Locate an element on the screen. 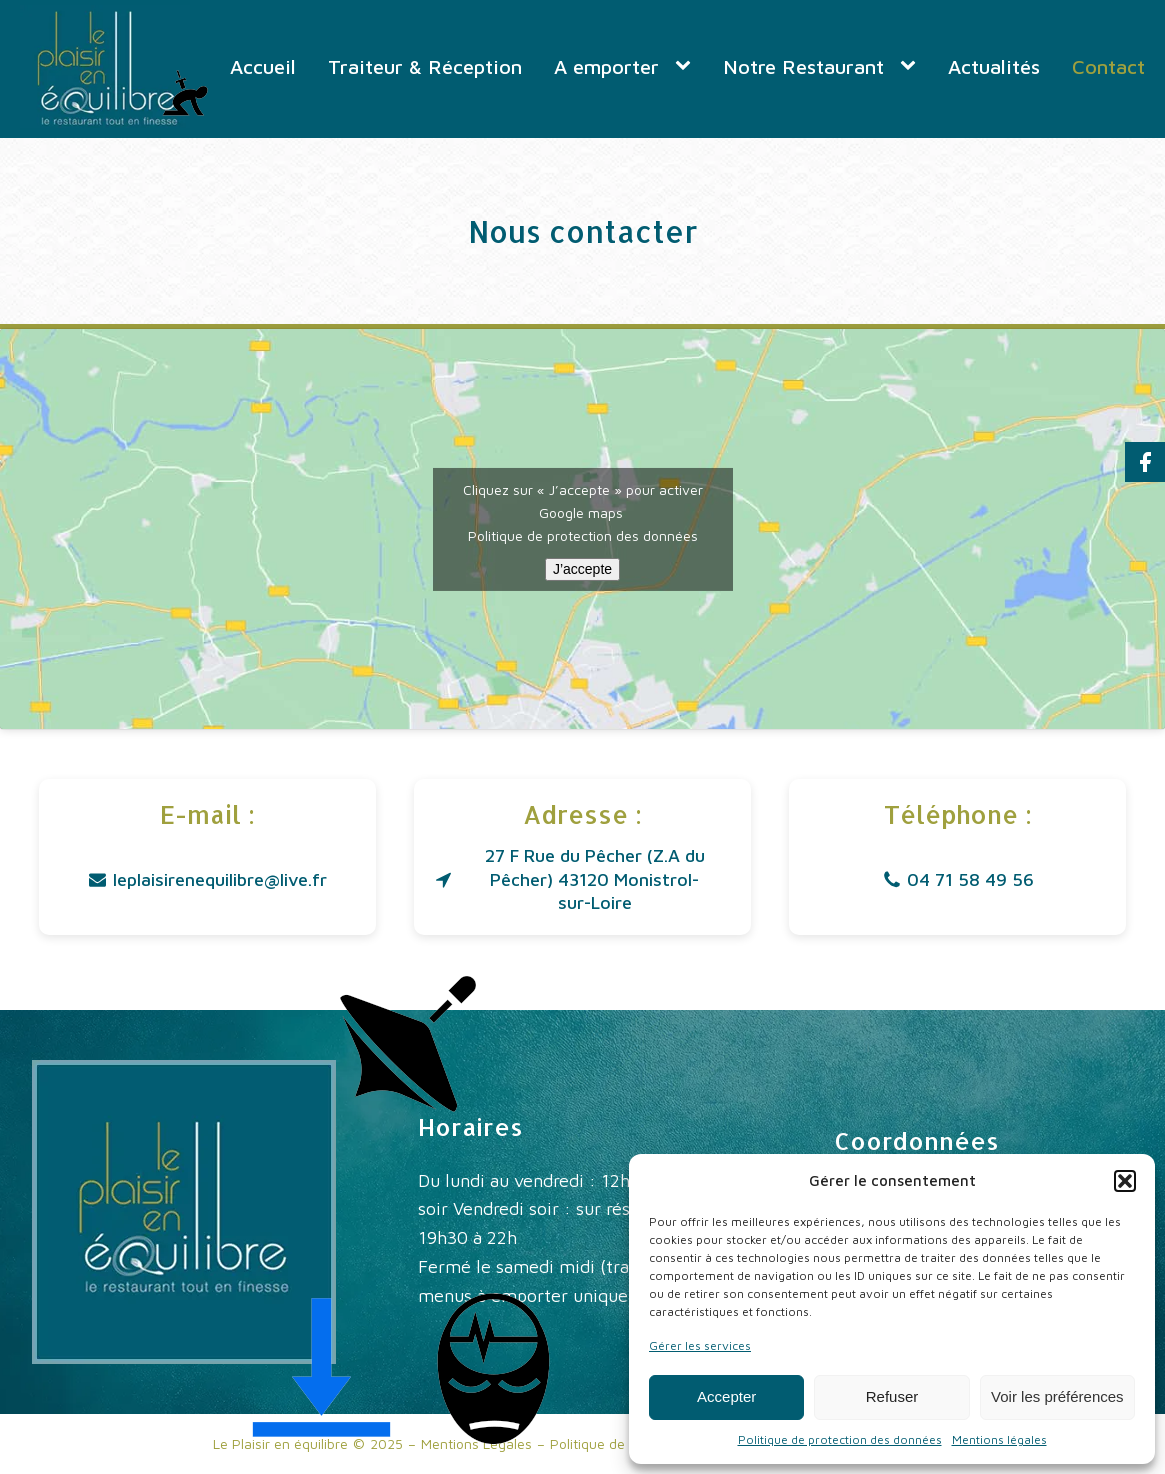 The image size is (1165, 1474). play a spinning top mini-game is located at coordinates (408, 1044).